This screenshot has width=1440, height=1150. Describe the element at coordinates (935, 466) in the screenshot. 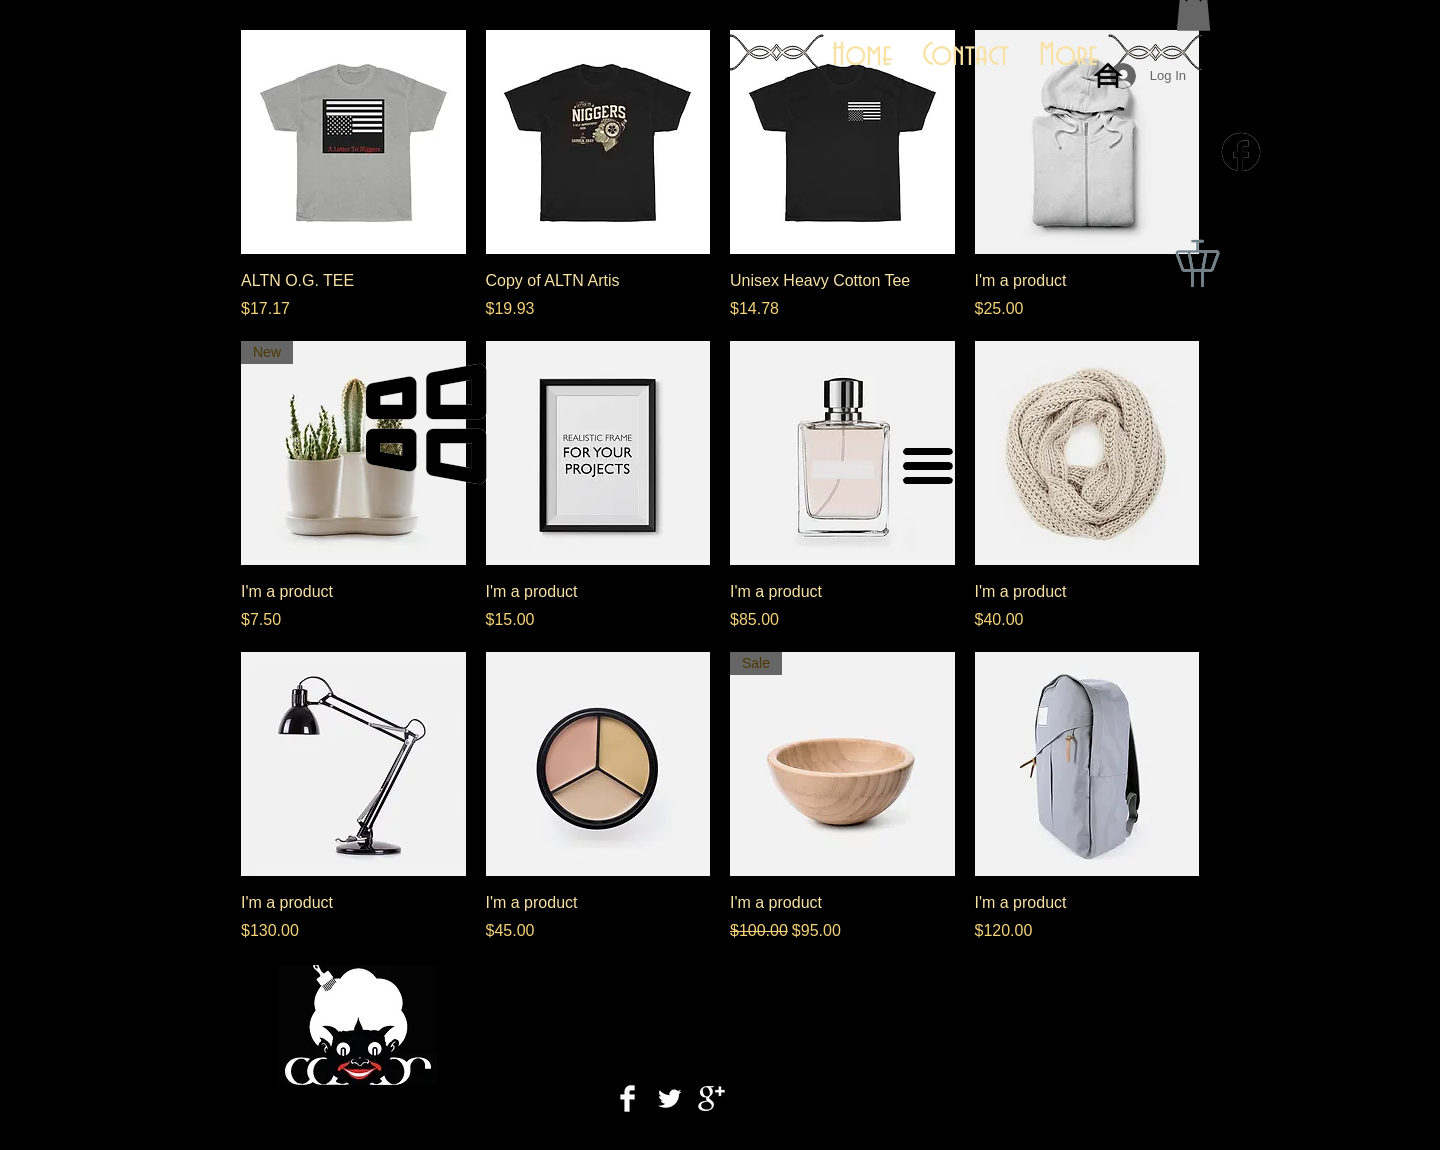

I see `view table of contents` at that location.